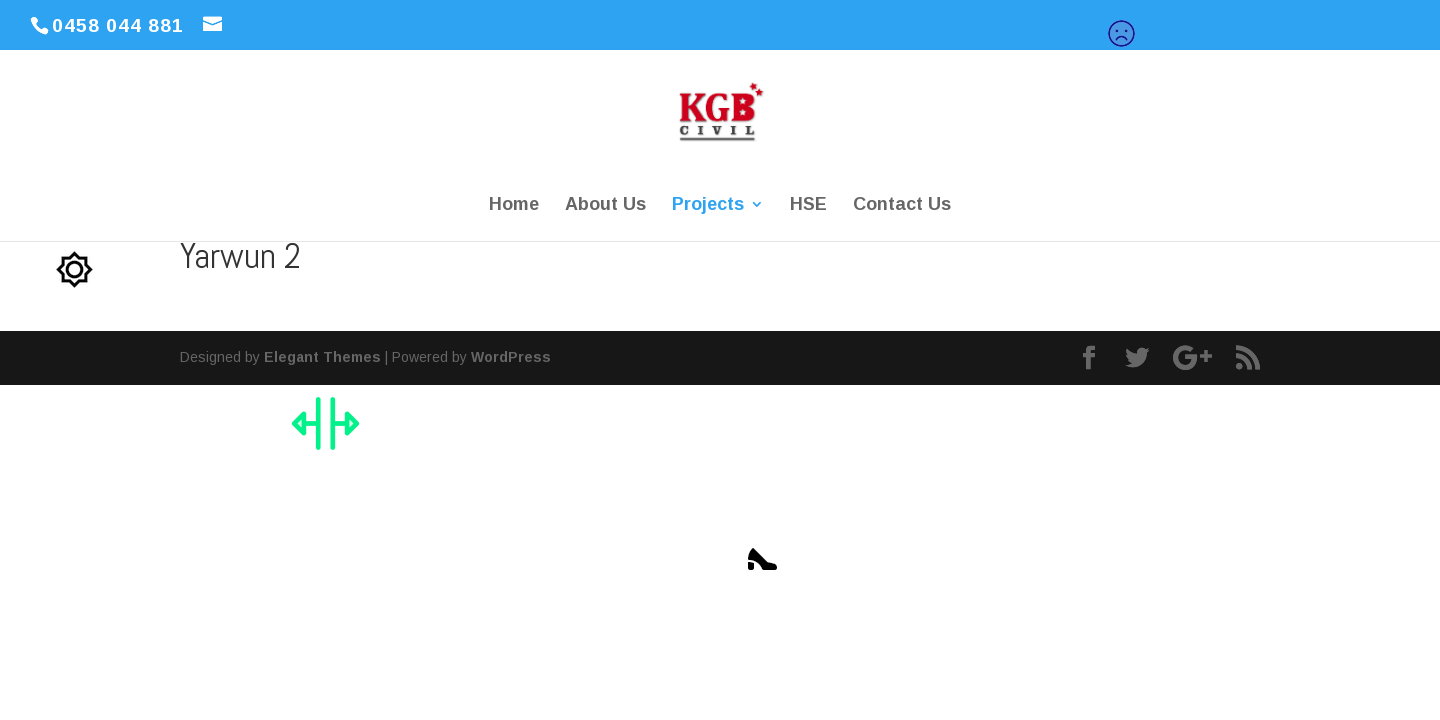  I want to click on adjust screen brightness settings, so click(74, 269).